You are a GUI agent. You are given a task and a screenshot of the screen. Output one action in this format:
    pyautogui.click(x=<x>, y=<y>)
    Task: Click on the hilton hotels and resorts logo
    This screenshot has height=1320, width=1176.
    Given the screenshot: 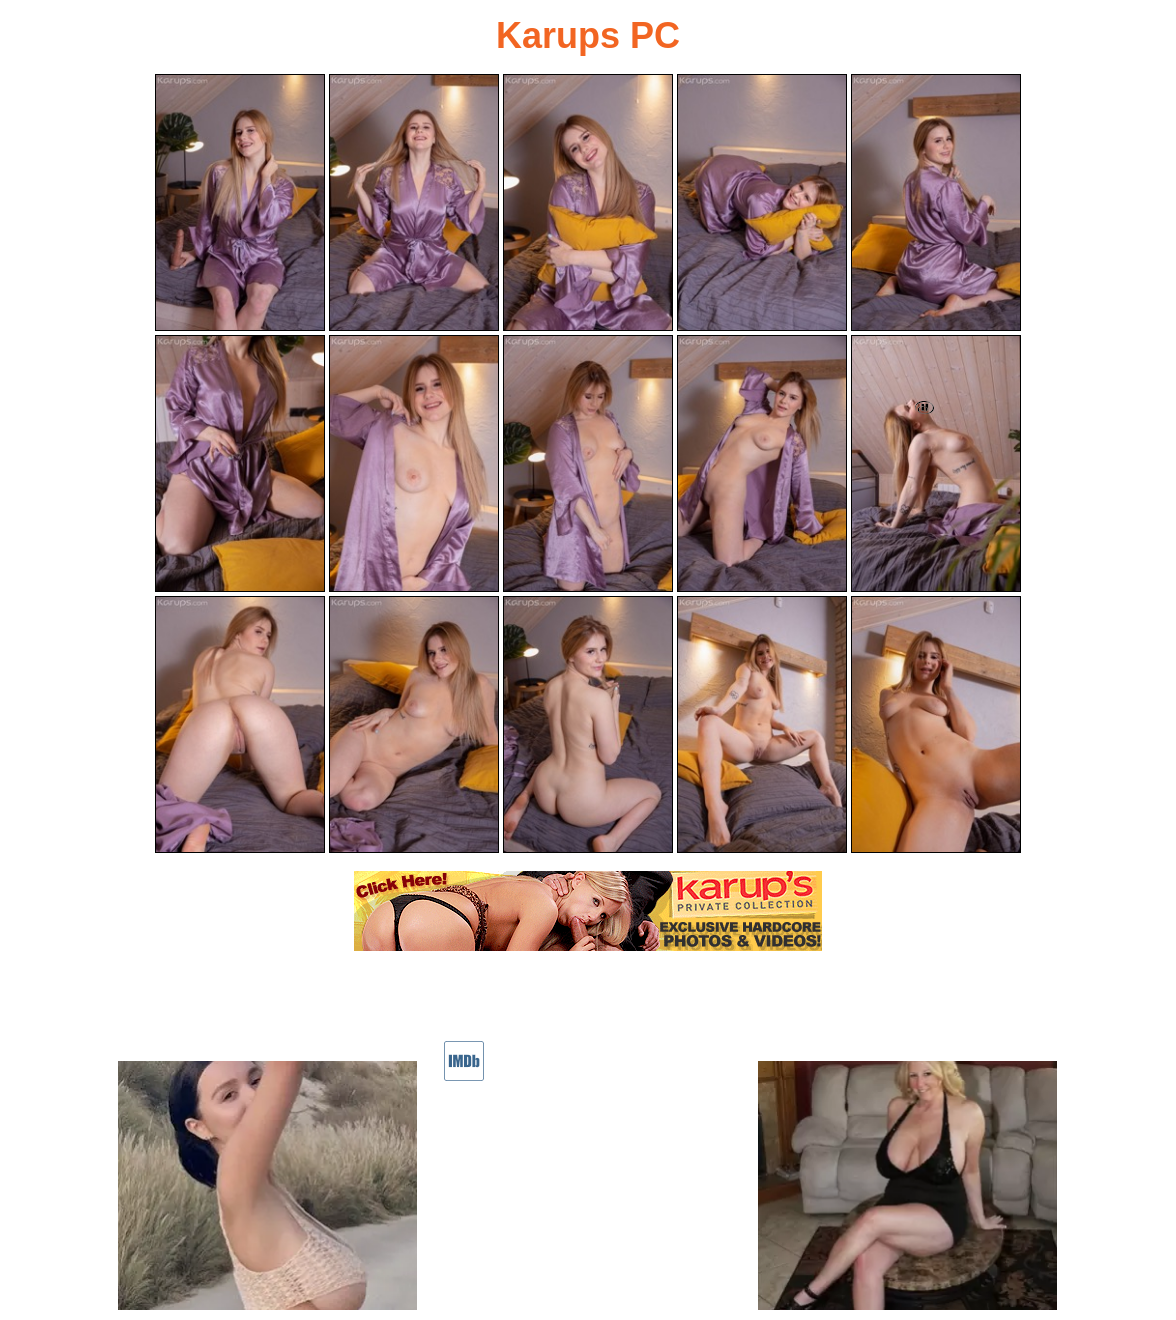 What is the action you would take?
    pyautogui.click(x=924, y=407)
    